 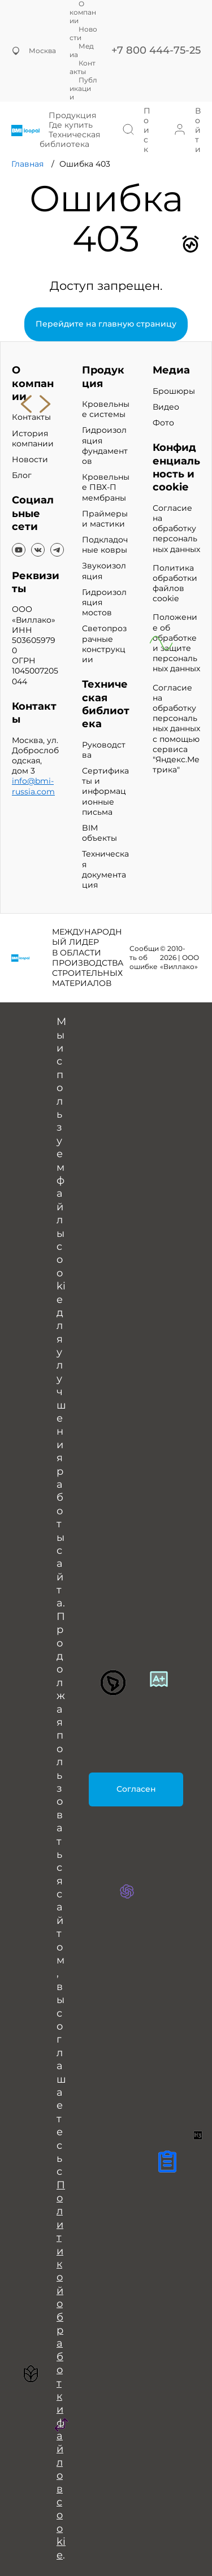 What do you see at coordinates (159, 1679) in the screenshot?
I see `view exam results or grades` at bounding box center [159, 1679].